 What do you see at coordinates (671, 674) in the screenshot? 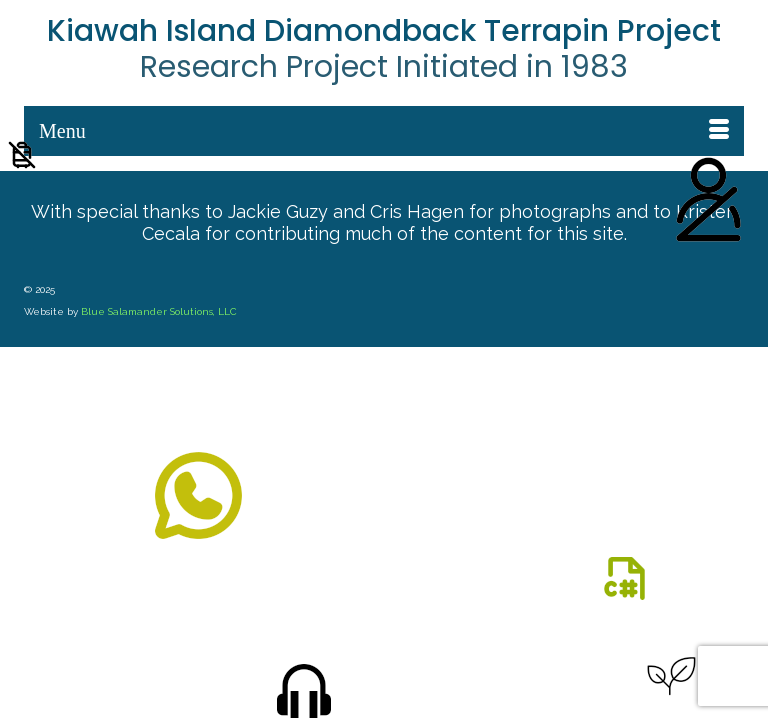
I see `access plant care or gardening features` at bounding box center [671, 674].